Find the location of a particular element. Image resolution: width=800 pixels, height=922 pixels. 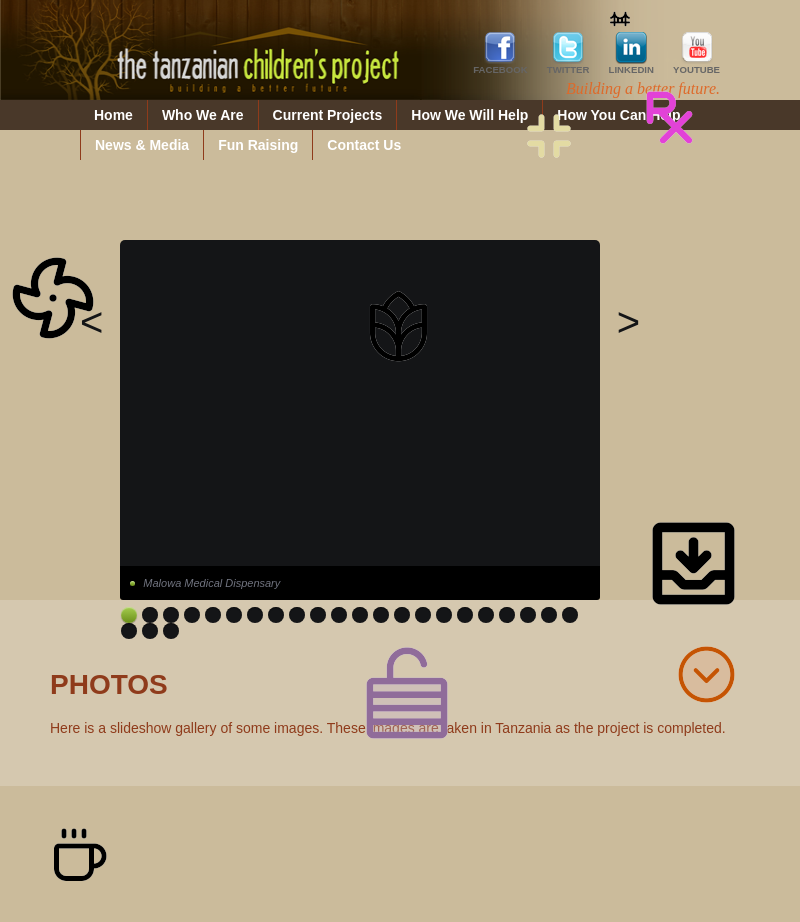

view bridge or overpass information is located at coordinates (620, 19).